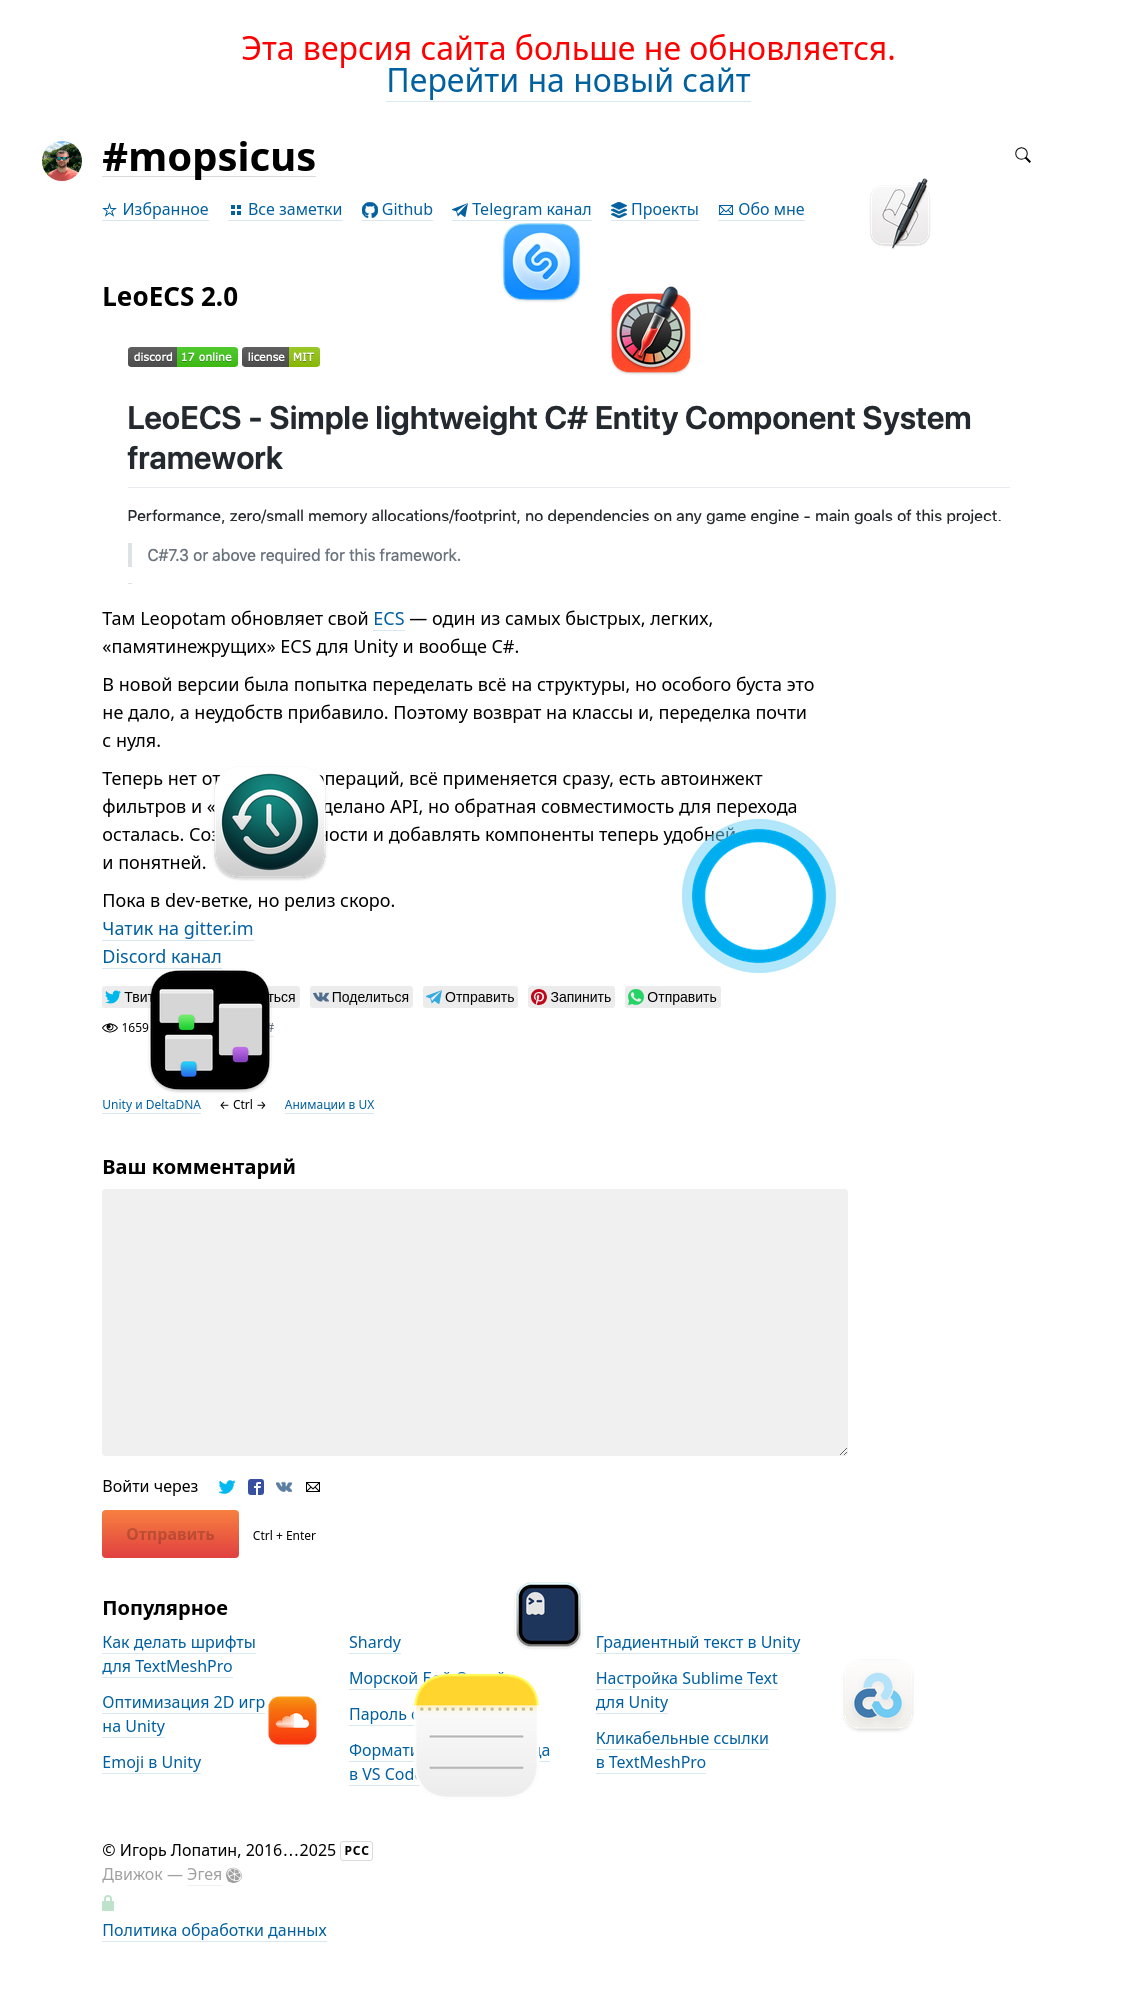  What do you see at coordinates (270, 822) in the screenshot?
I see `open Time Machine backup utility` at bounding box center [270, 822].